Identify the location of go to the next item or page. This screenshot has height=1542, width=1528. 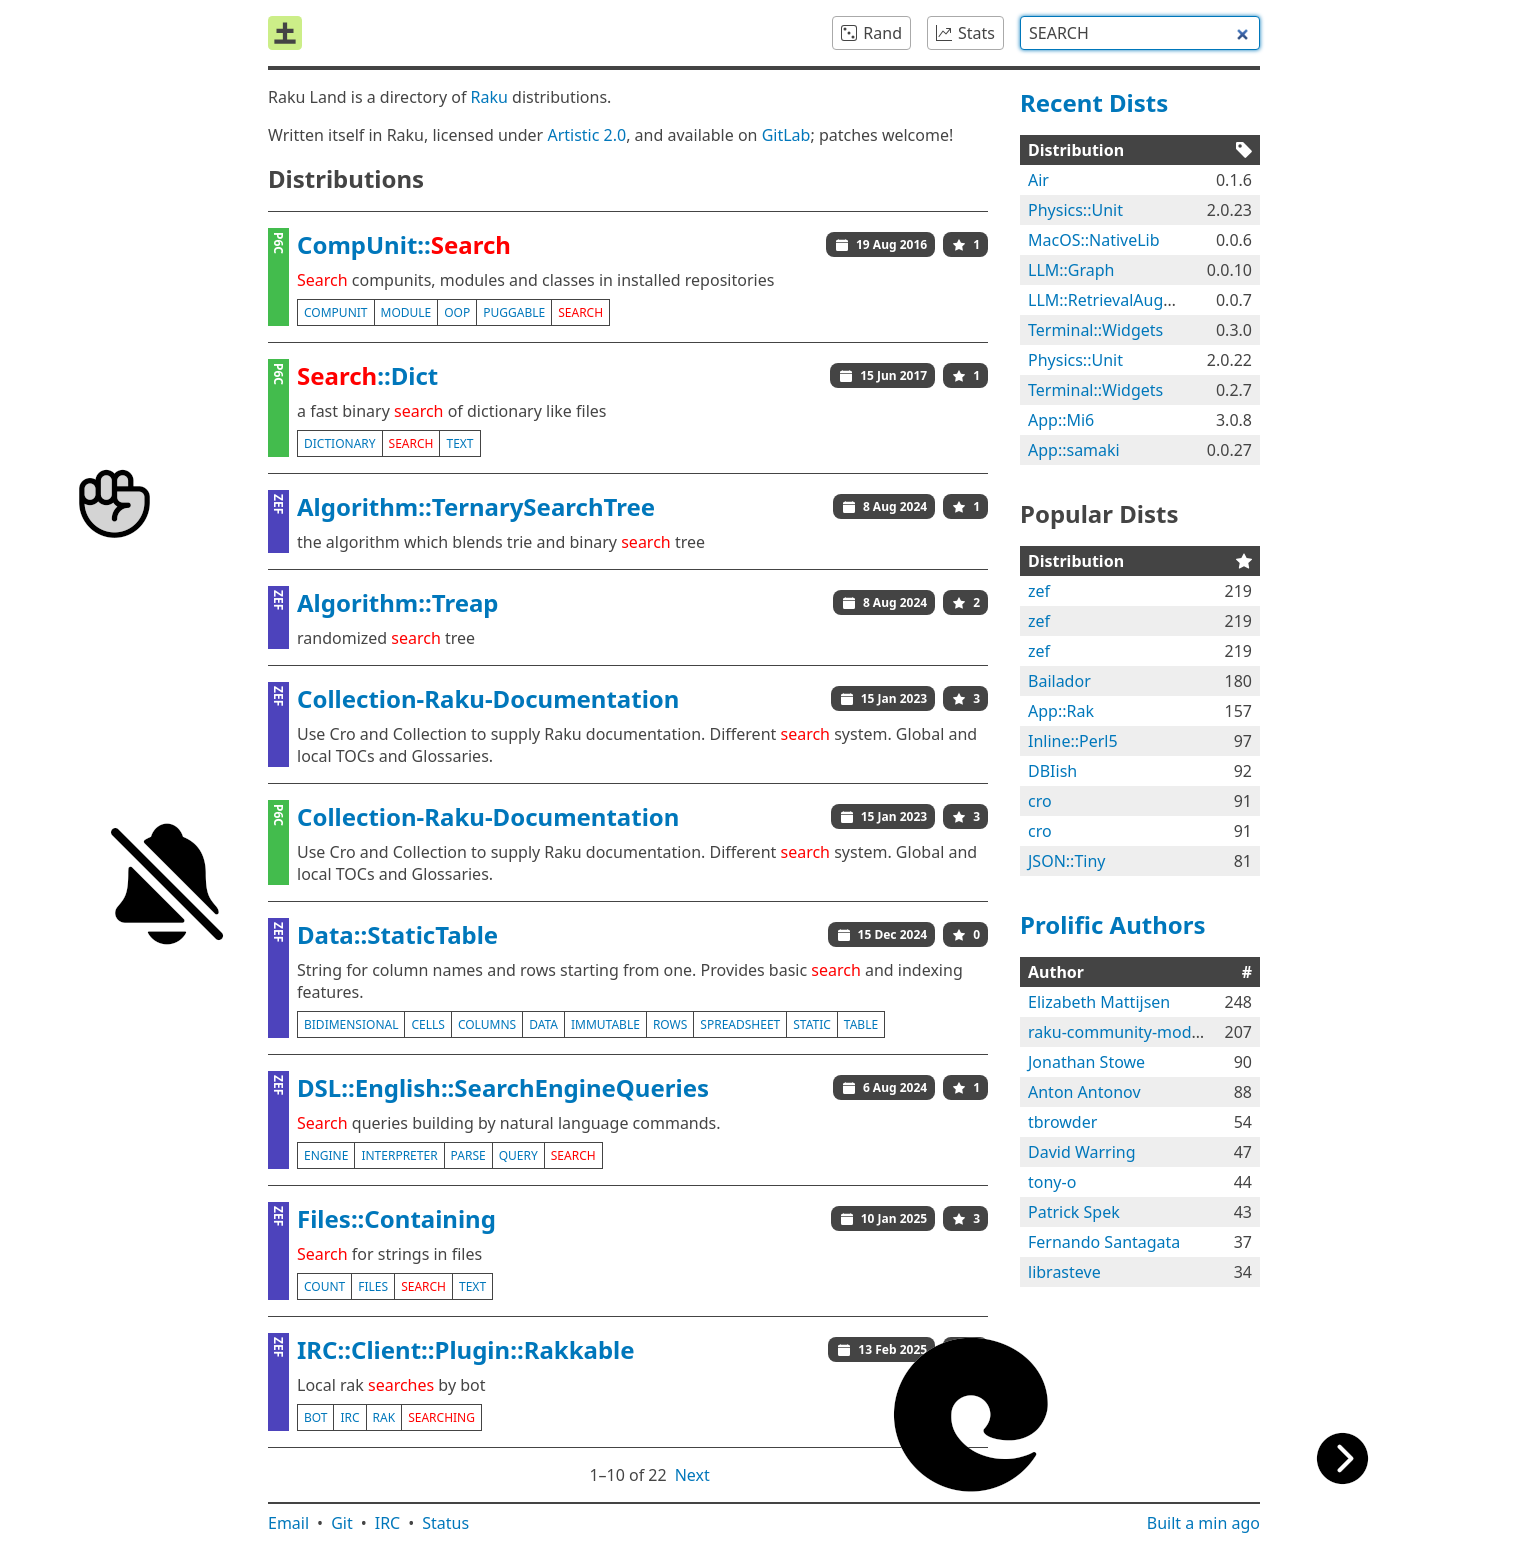
(1342, 1458).